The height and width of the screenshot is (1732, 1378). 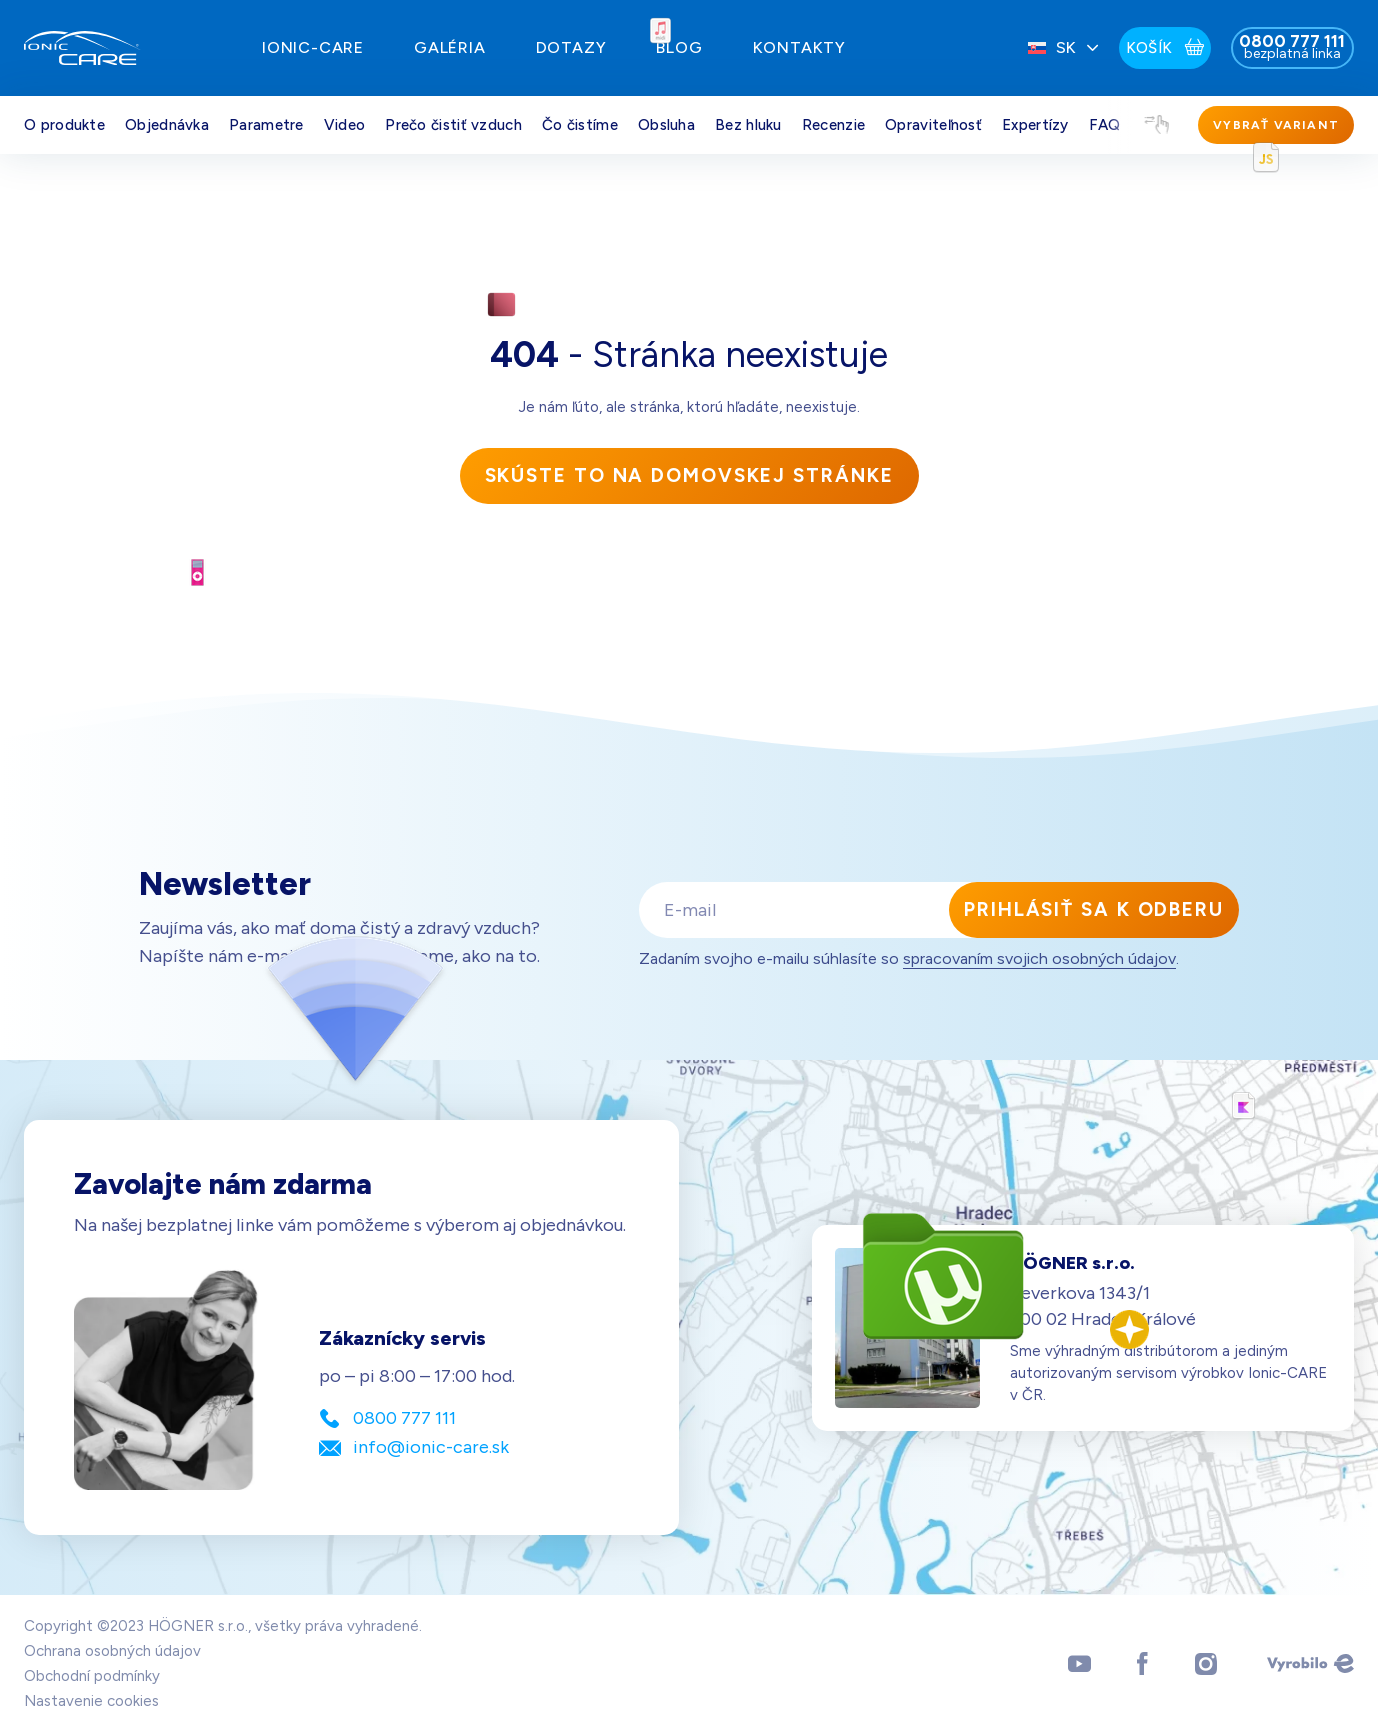 I want to click on mark a bluetooth device as trusted, so click(x=1129, y=1329).